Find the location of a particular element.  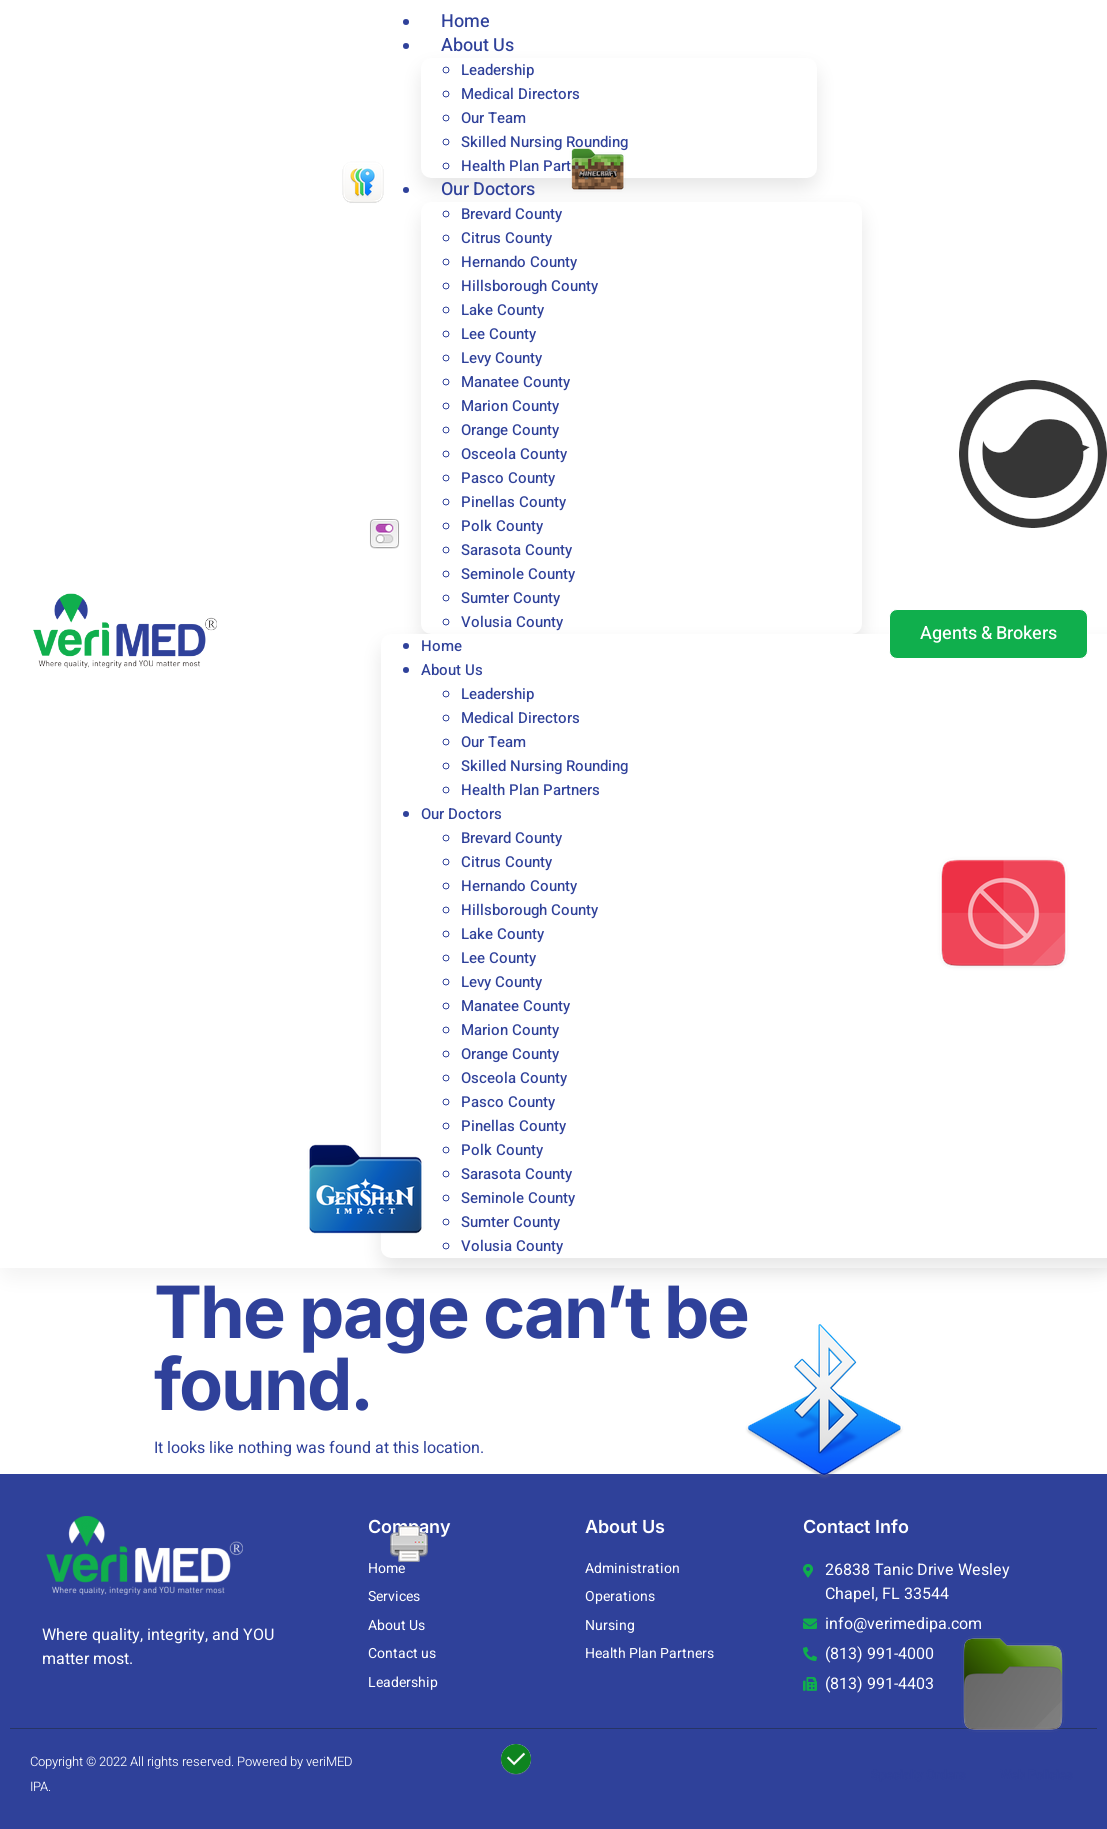

open genshin impact game files folder is located at coordinates (365, 1192).